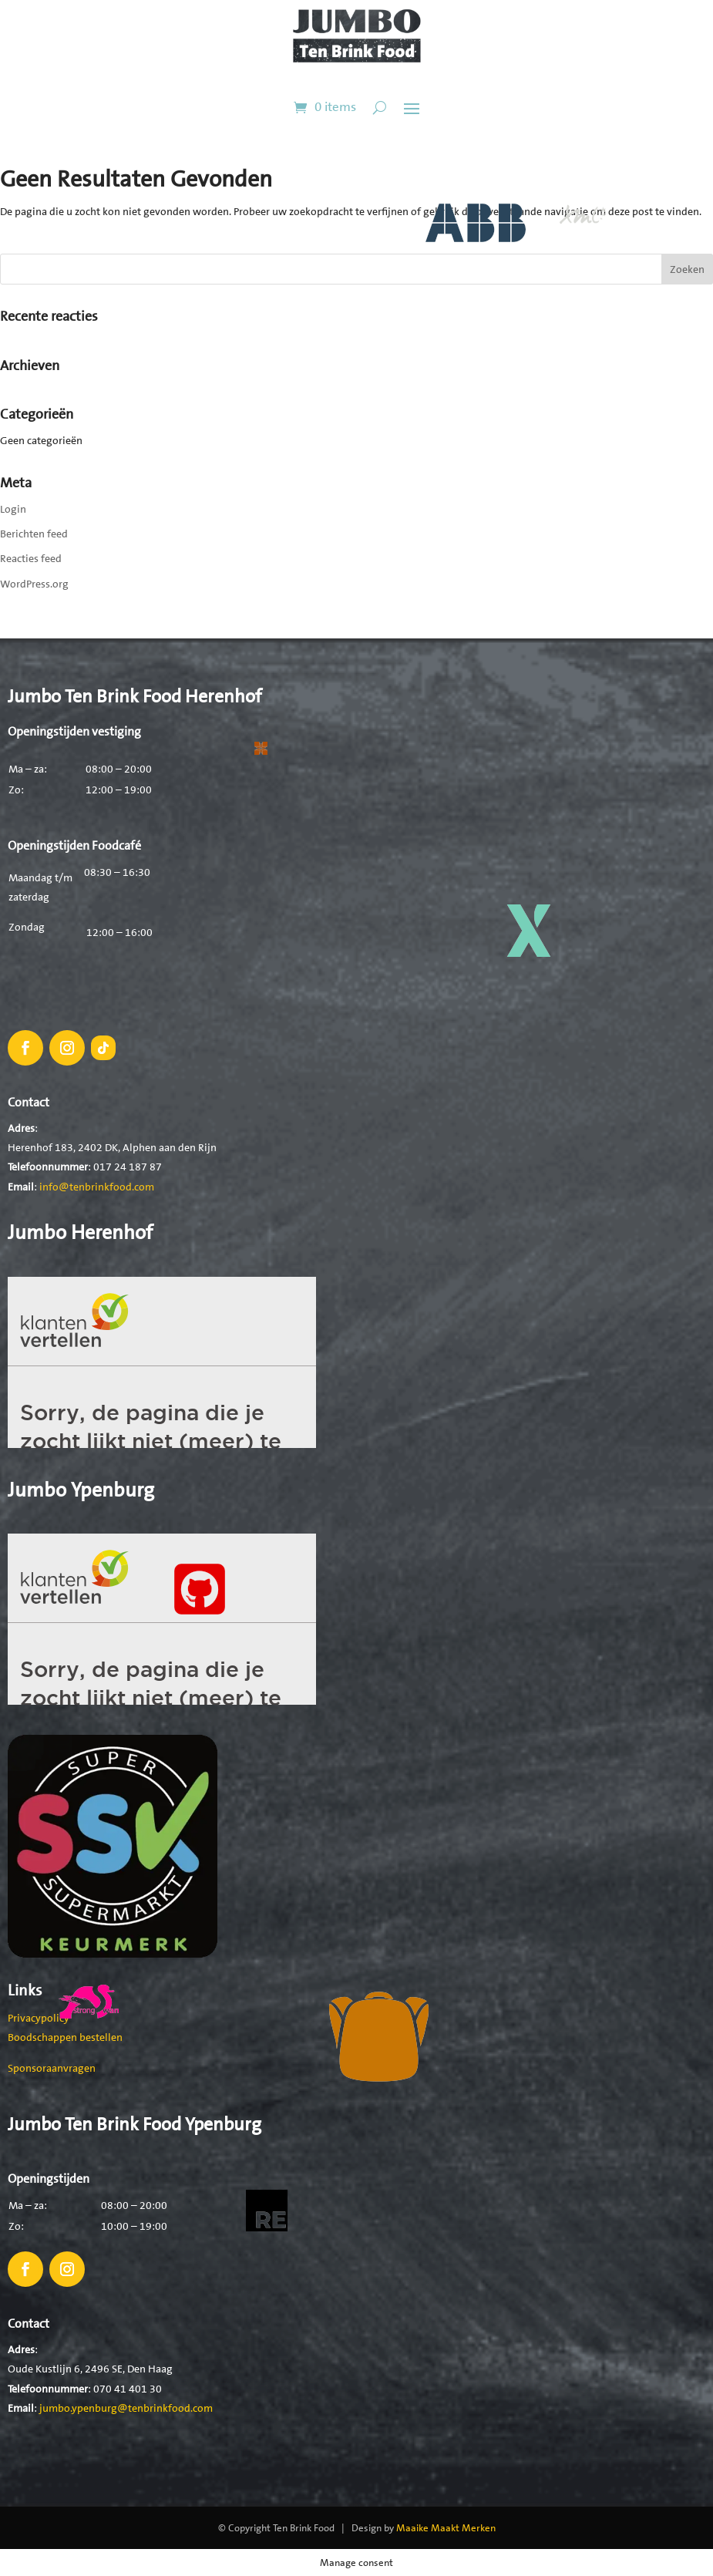 This screenshot has width=713, height=2576. I want to click on open Code::Blocks IDE, so click(261, 748).